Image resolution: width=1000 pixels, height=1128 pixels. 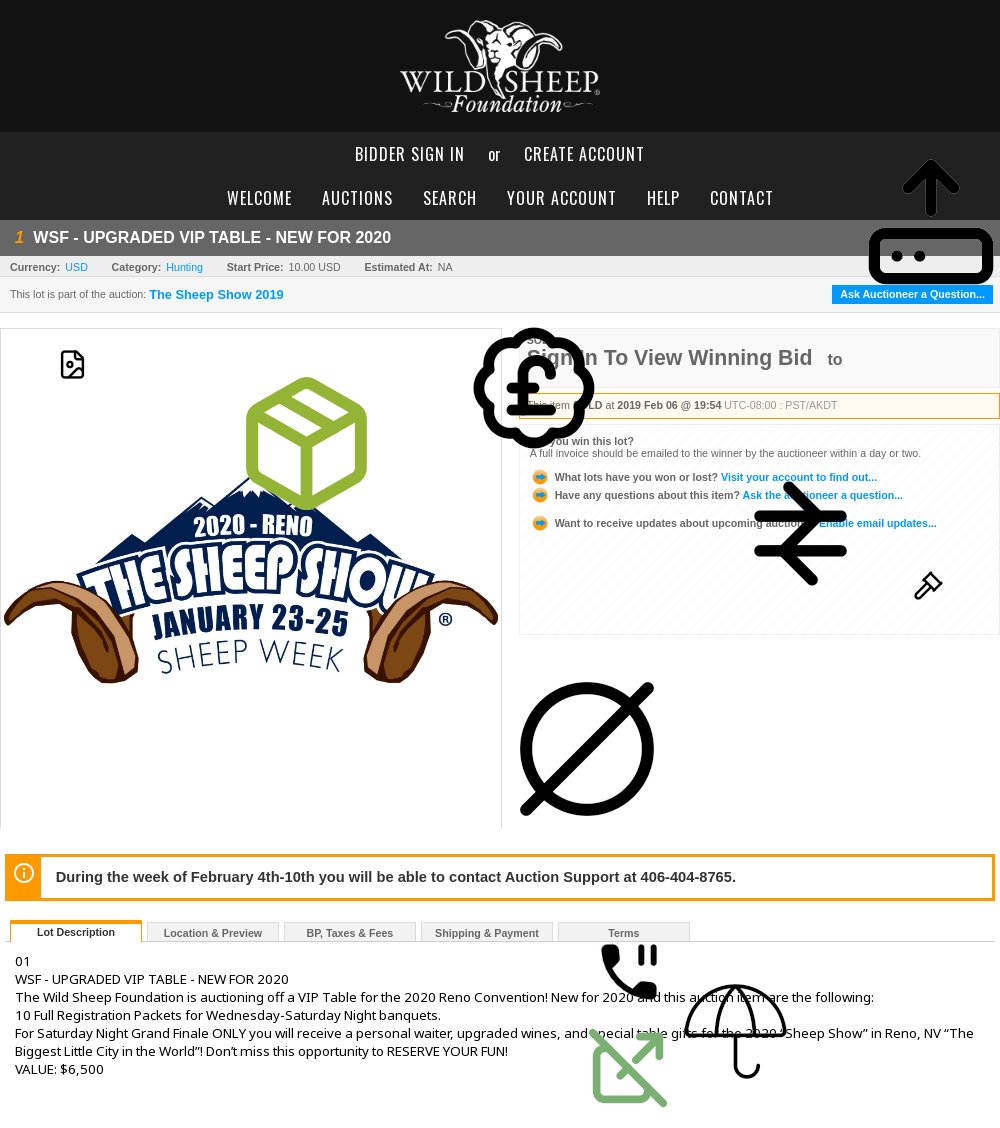 I want to click on view package or shipment details, so click(x=306, y=443).